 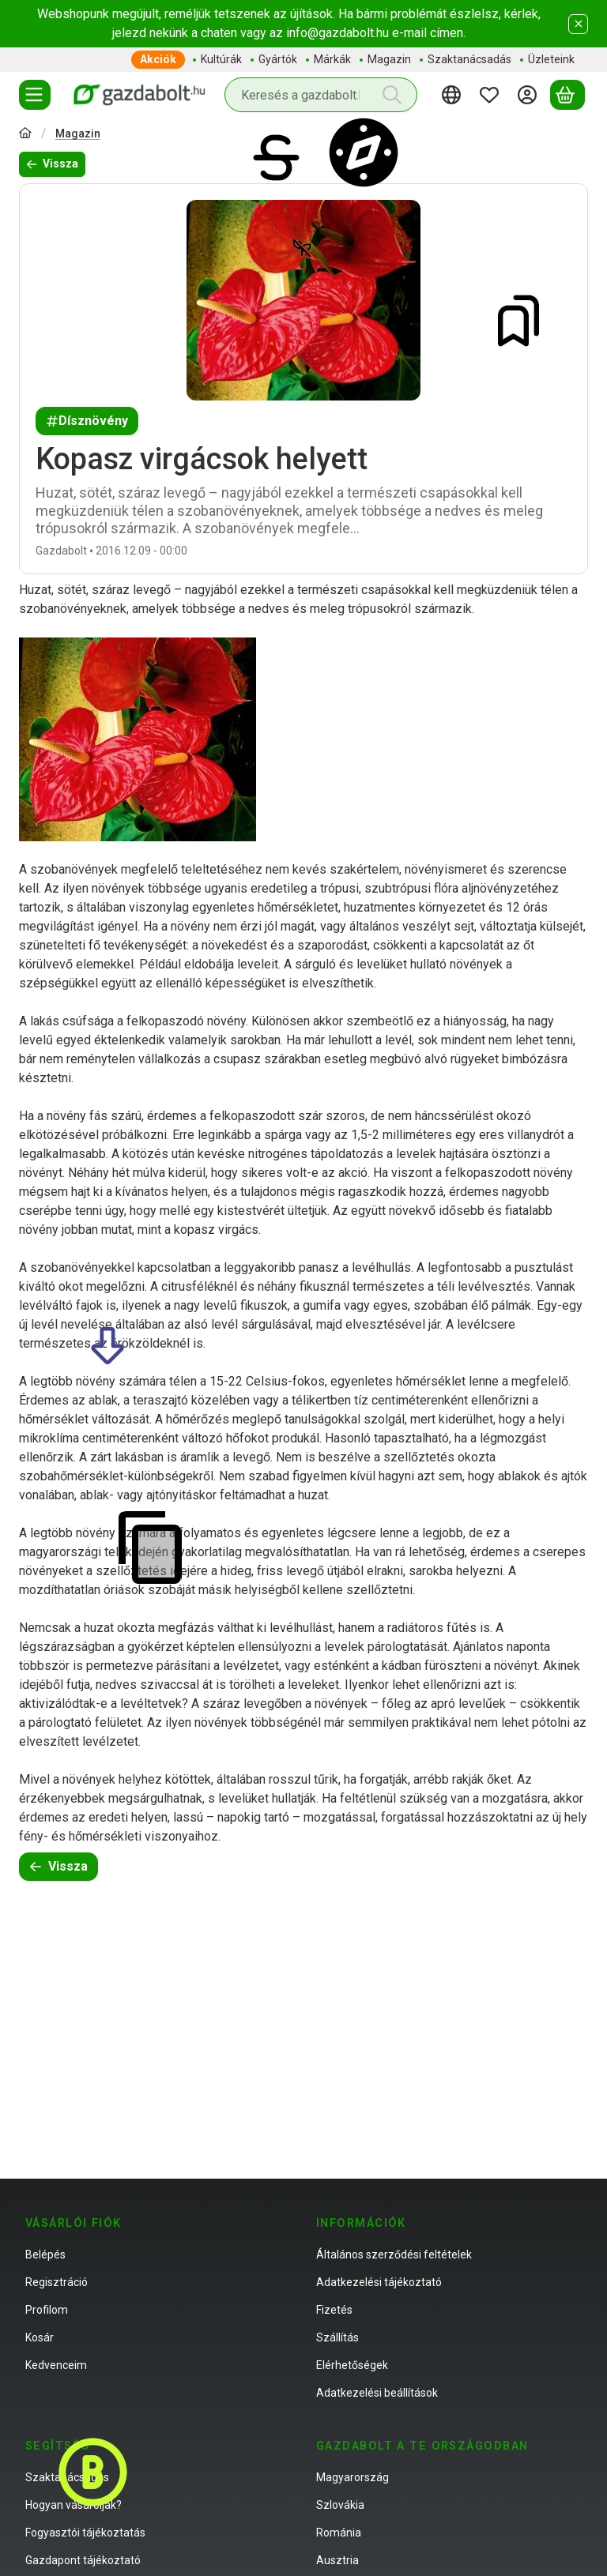 What do you see at coordinates (518, 321) in the screenshot?
I see `view all saved bookmarks` at bounding box center [518, 321].